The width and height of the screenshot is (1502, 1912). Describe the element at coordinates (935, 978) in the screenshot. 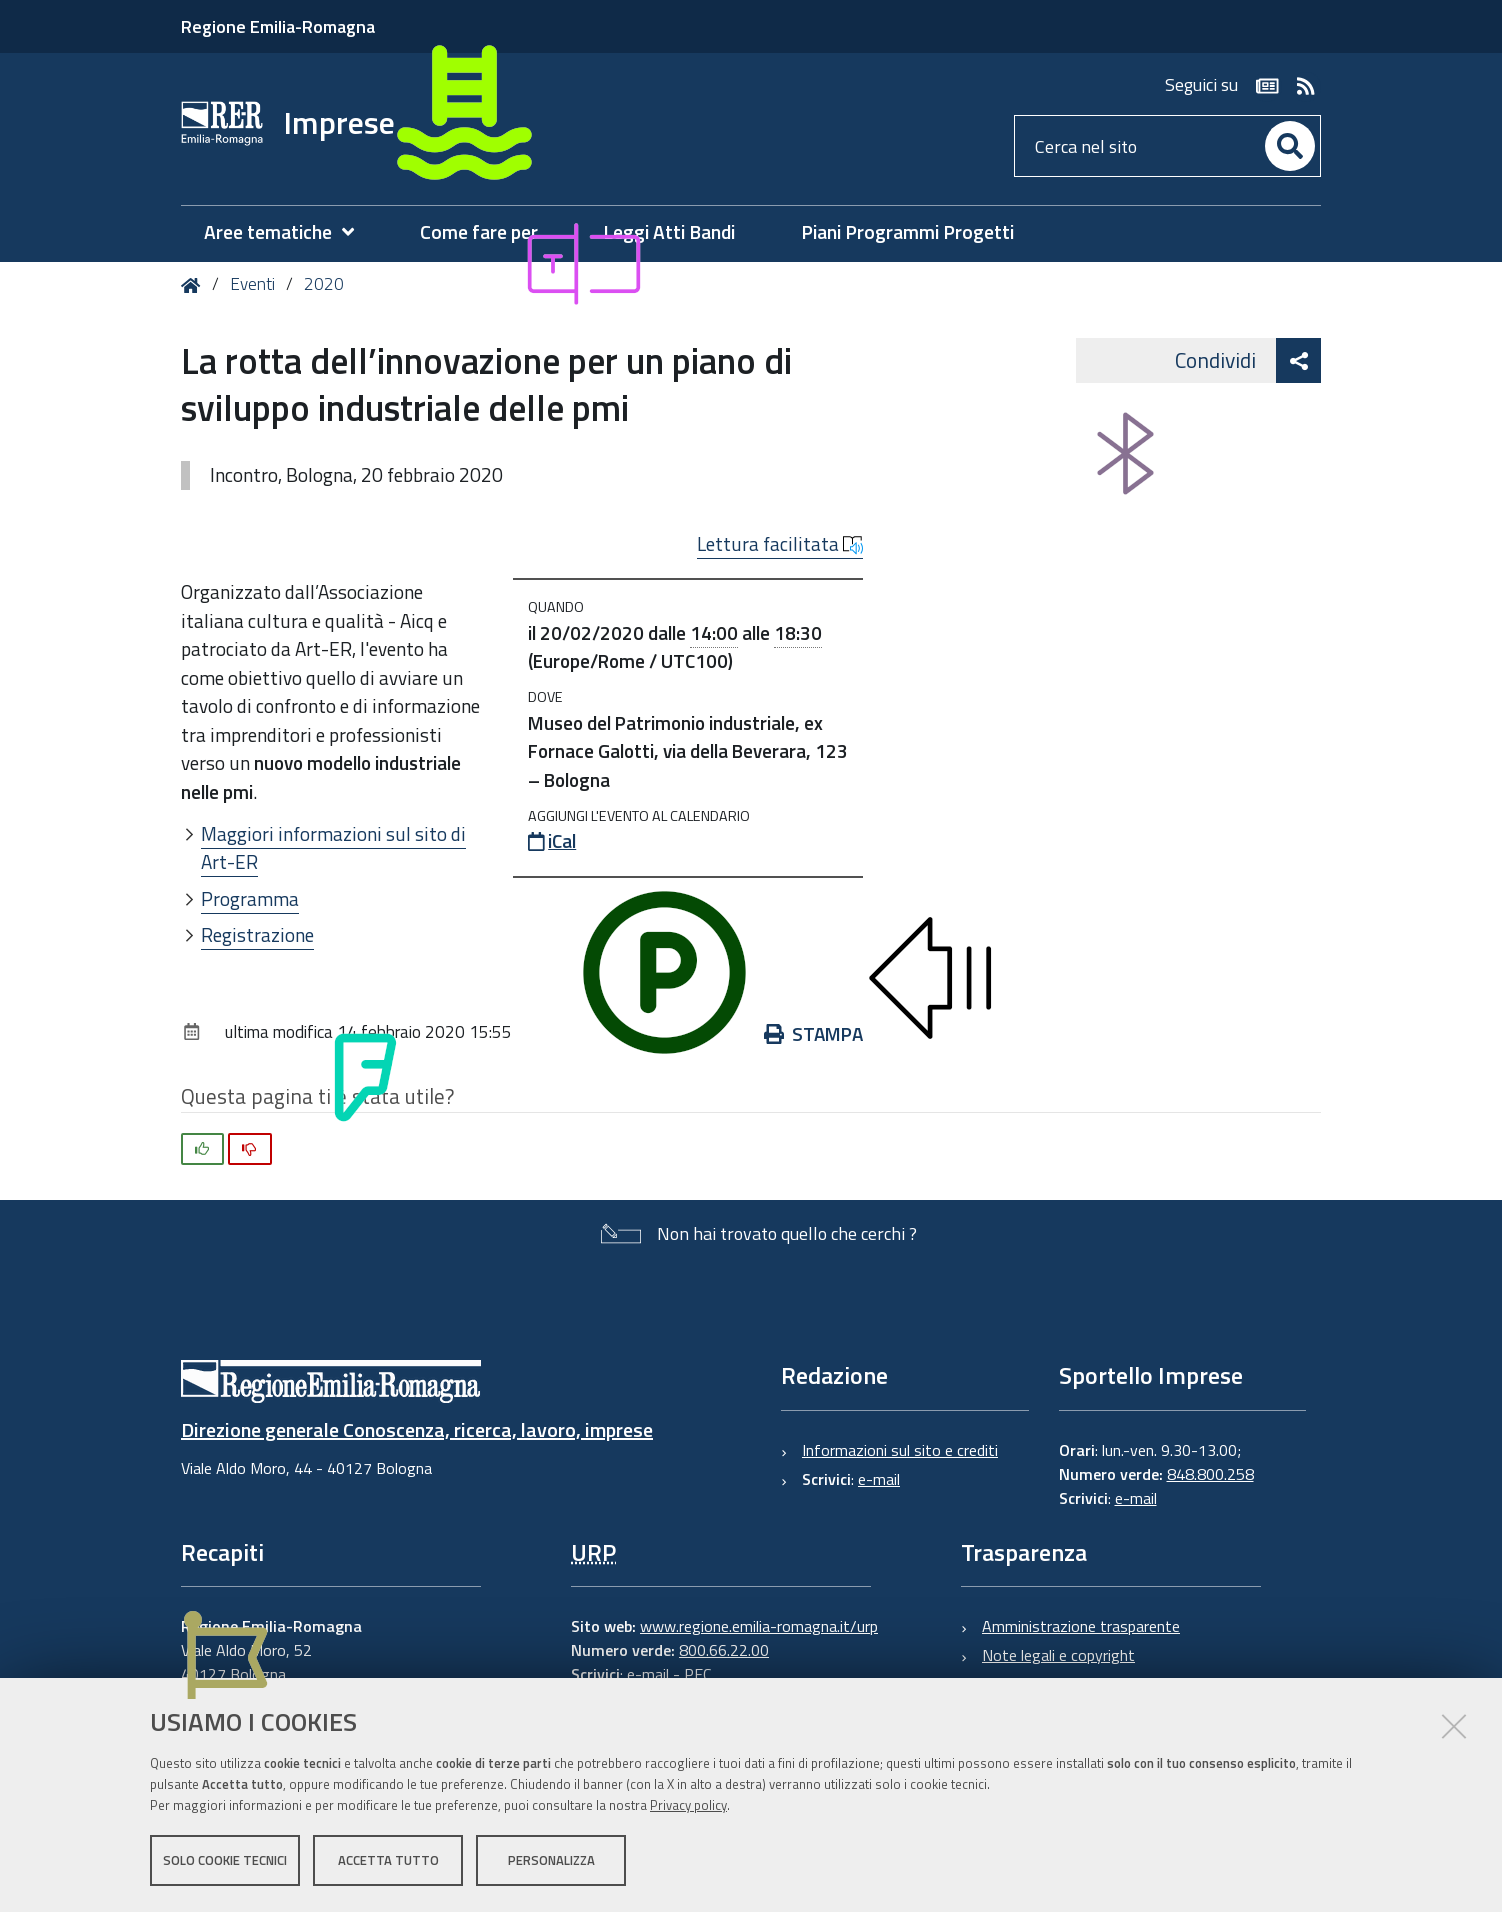

I see `skip to previous track or beginning` at that location.